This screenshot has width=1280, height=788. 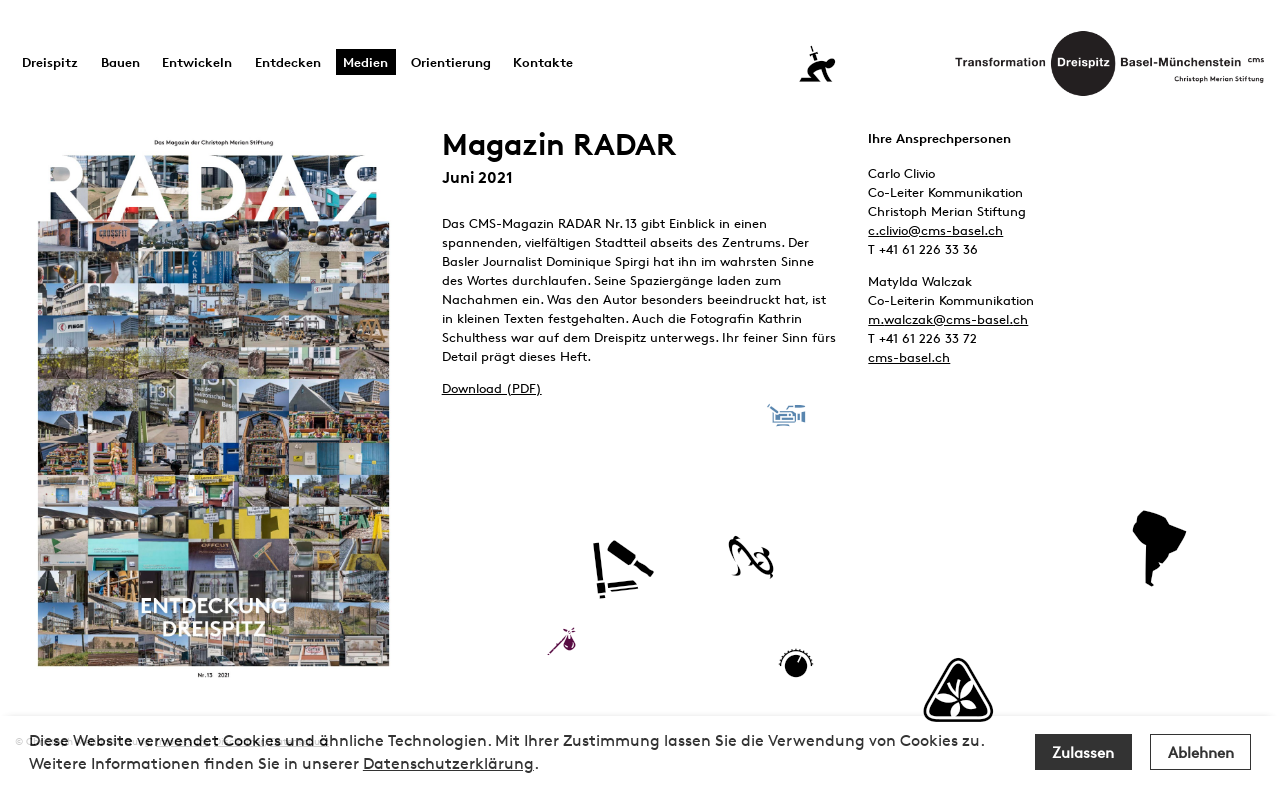 What do you see at coordinates (751, 557) in the screenshot?
I see `use vine whip ability or attack` at bounding box center [751, 557].